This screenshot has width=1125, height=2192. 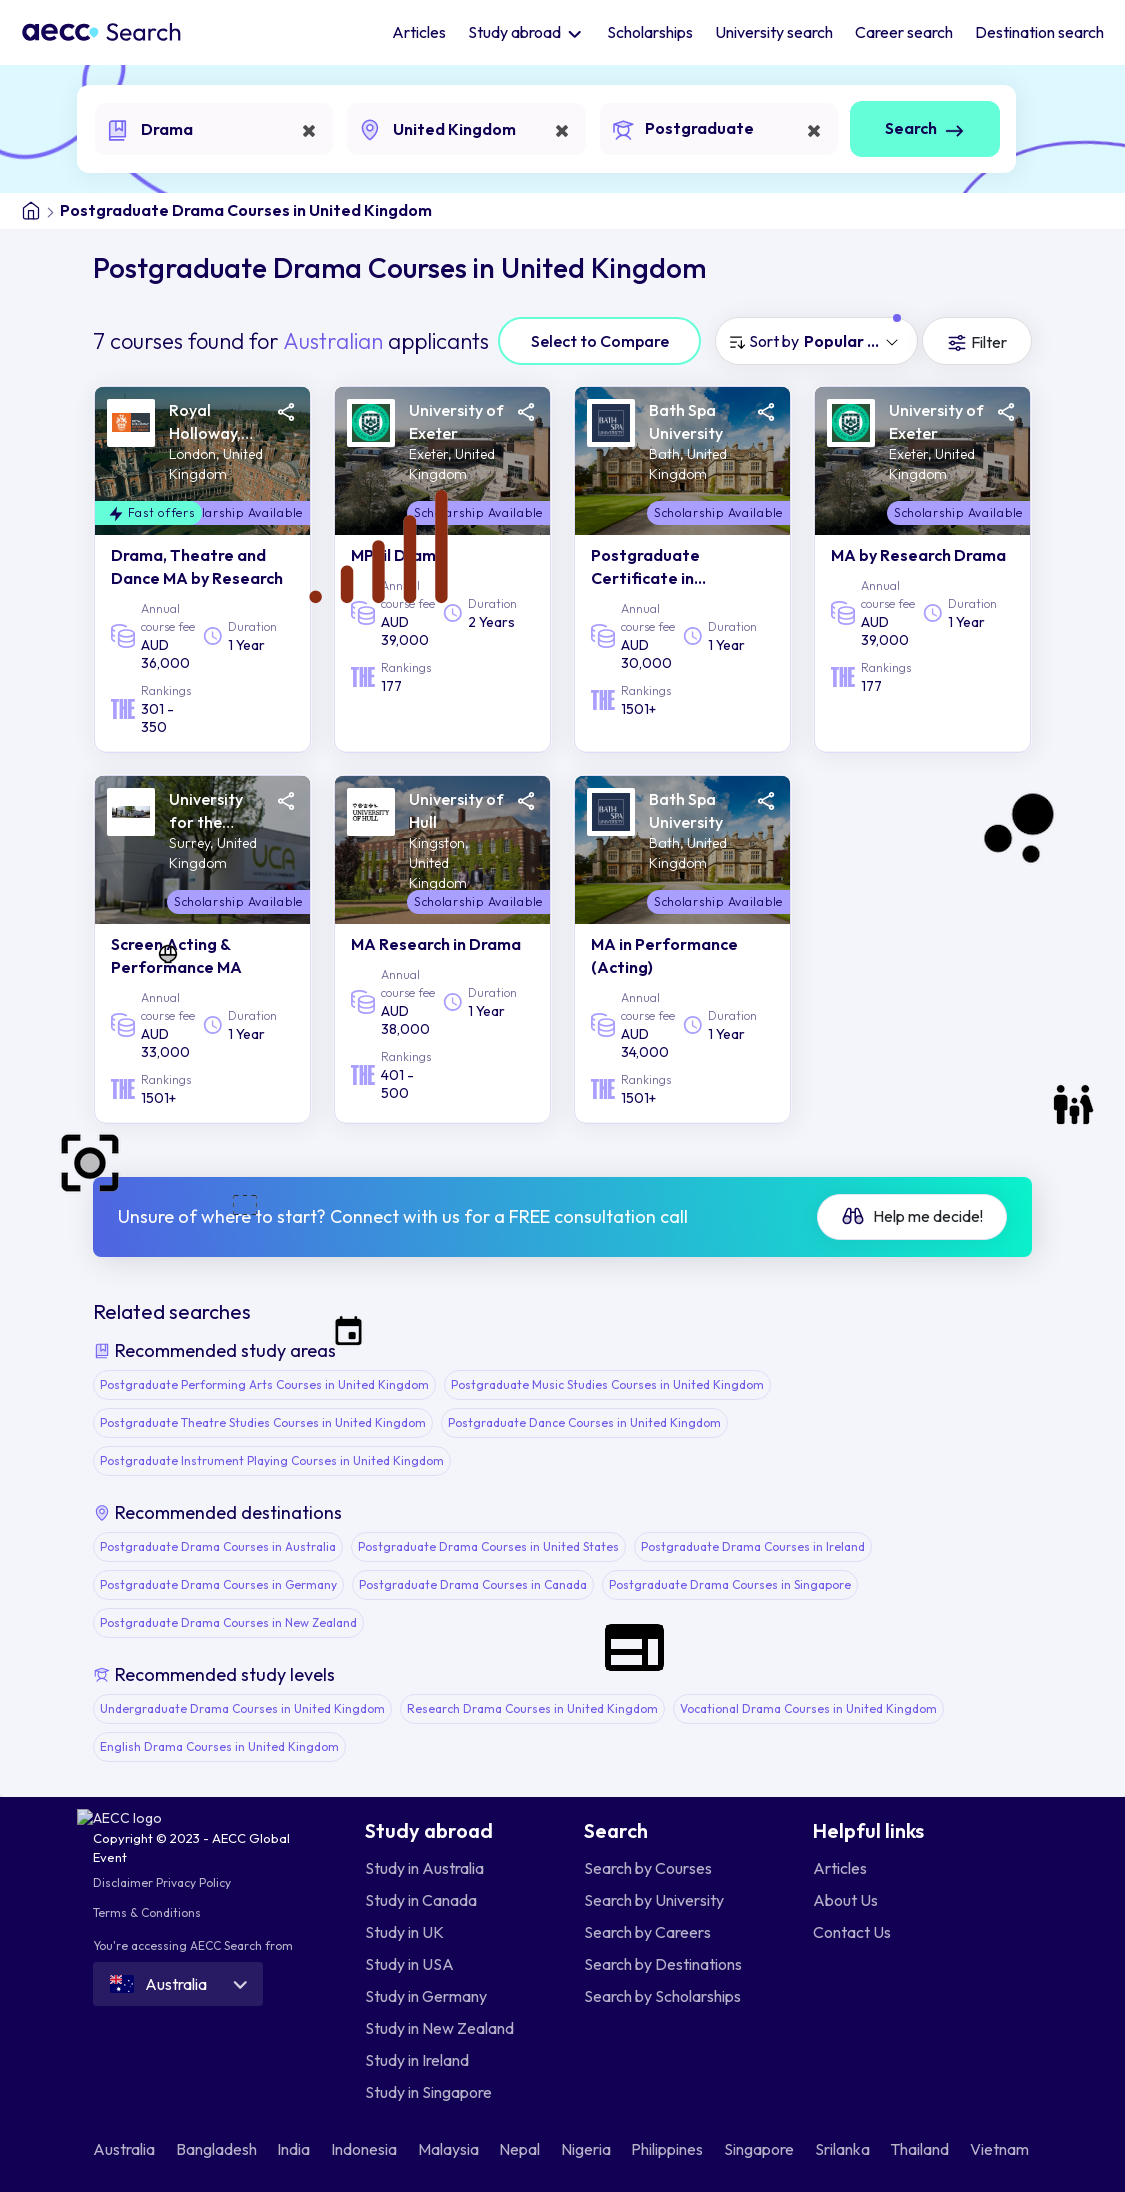 What do you see at coordinates (90, 1163) in the screenshot?
I see `center focus point for camera or image capture` at bounding box center [90, 1163].